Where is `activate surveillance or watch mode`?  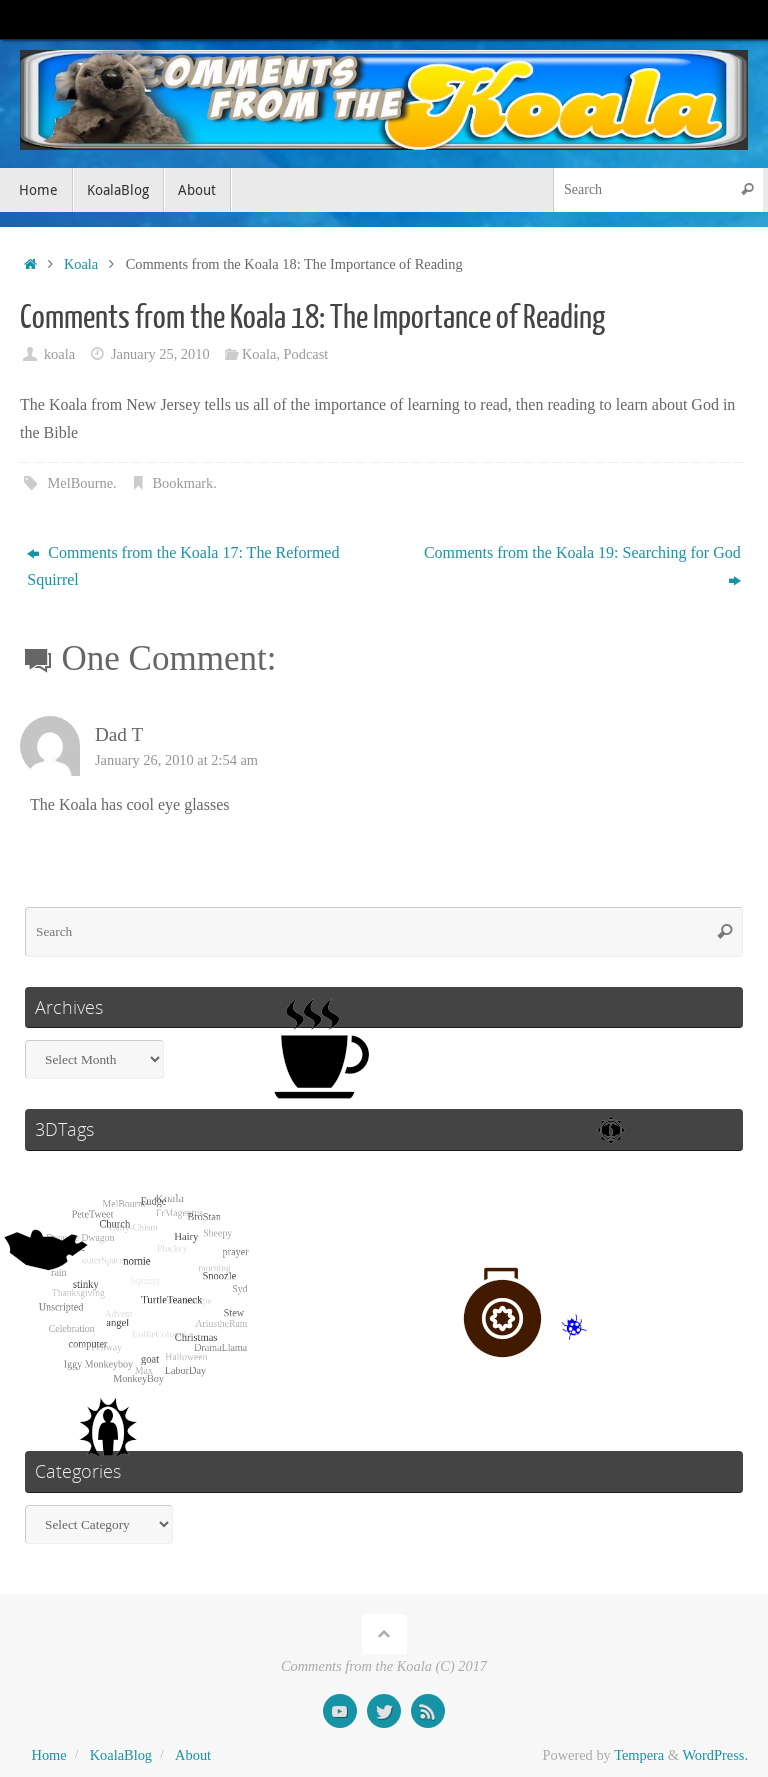 activate surveillance or watch mode is located at coordinates (611, 1130).